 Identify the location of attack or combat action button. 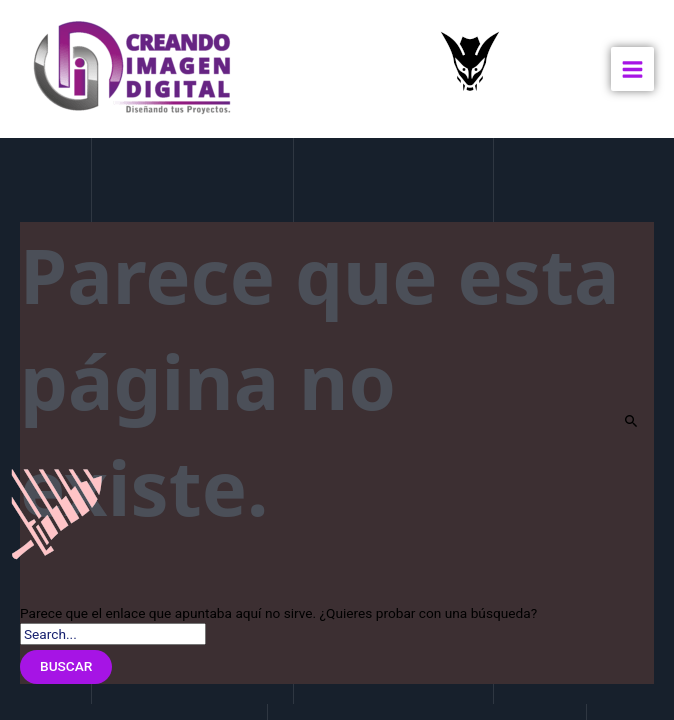
(56, 514).